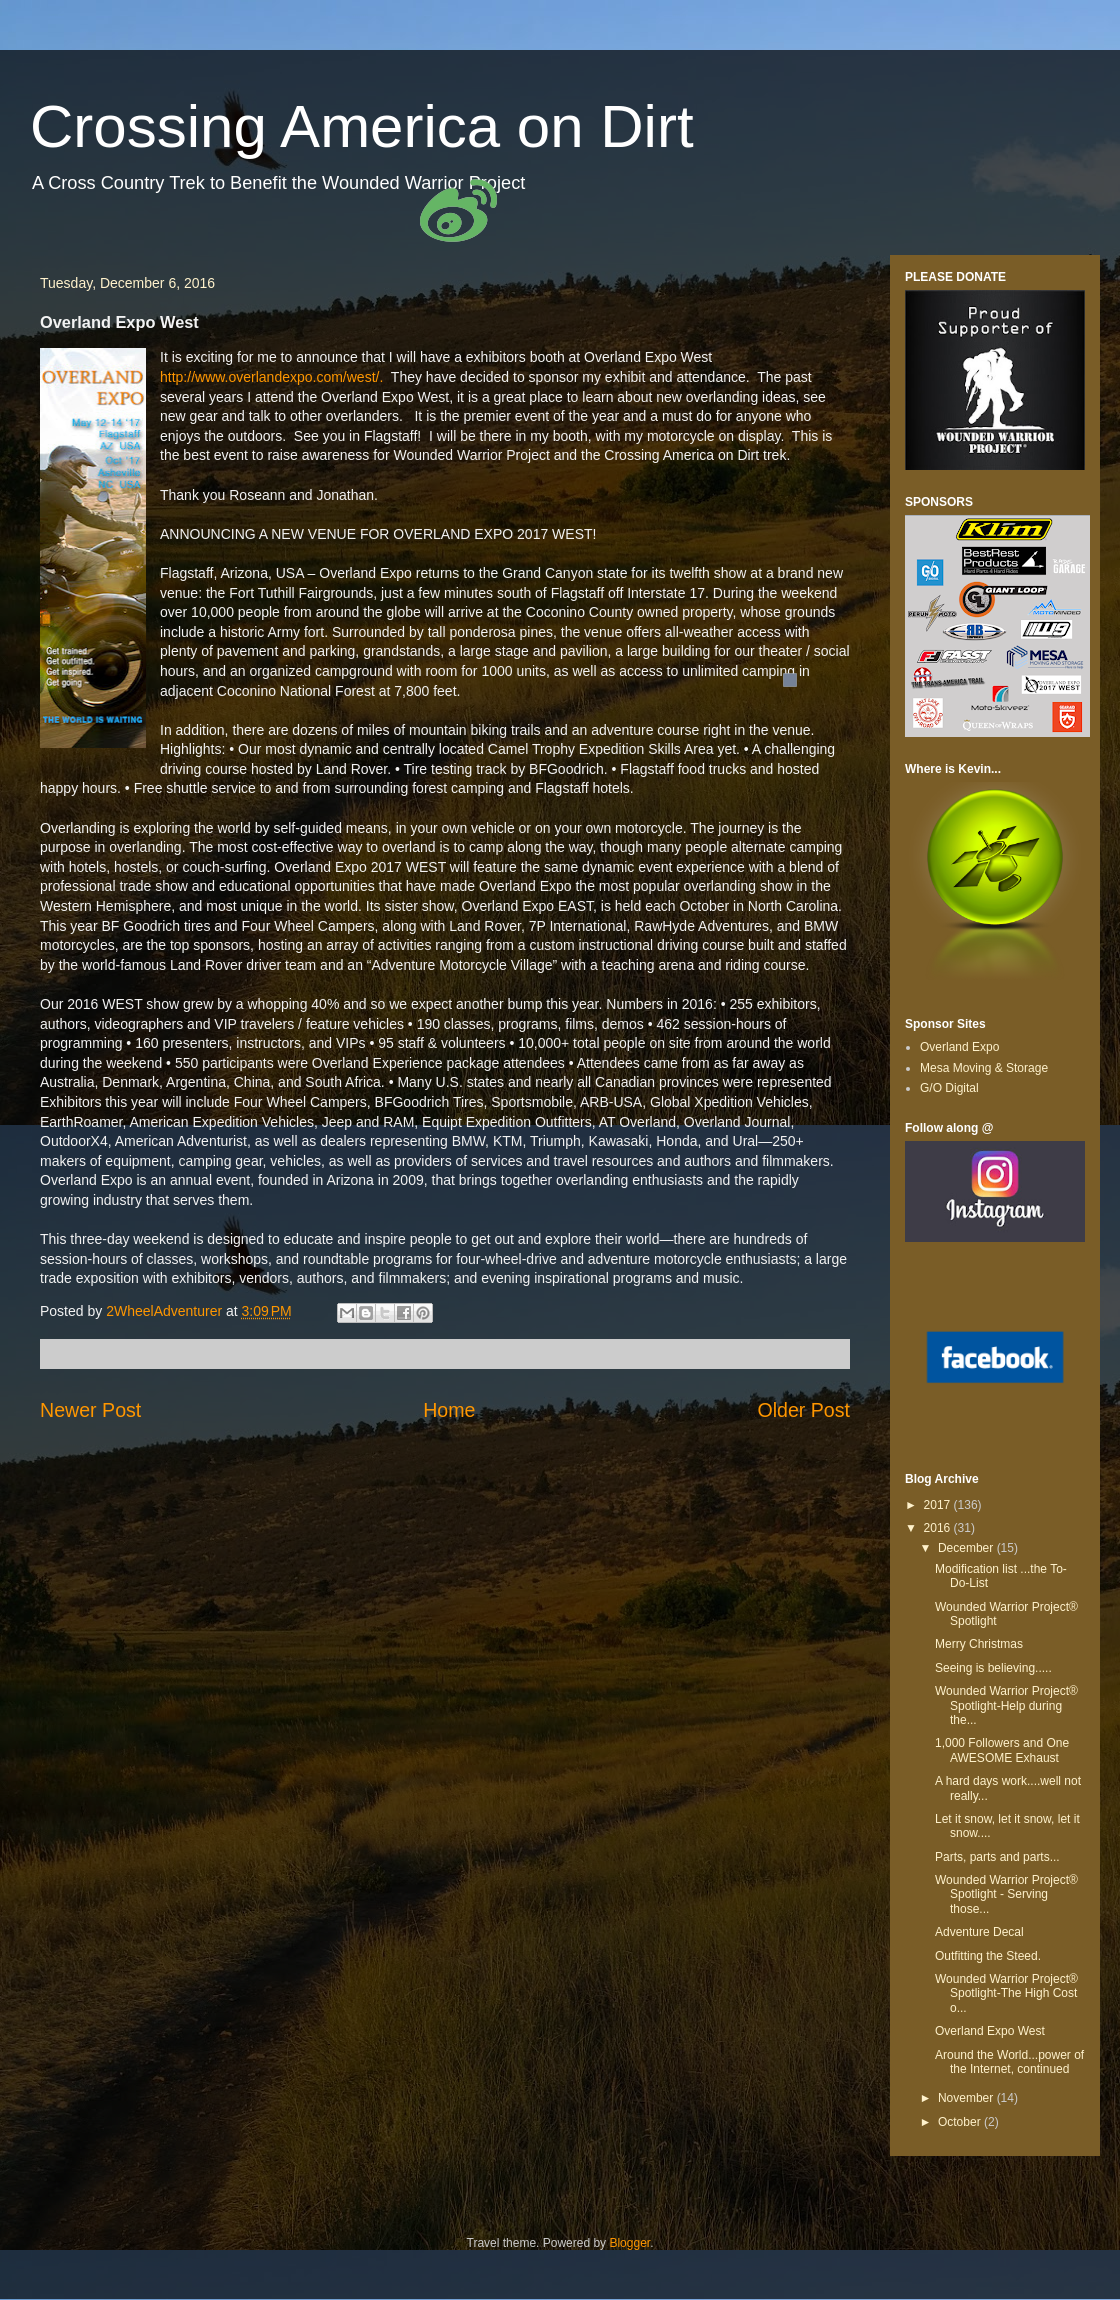 The image size is (1120, 2300). What do you see at coordinates (790, 680) in the screenshot?
I see `an unchecked or empty checkbox state` at bounding box center [790, 680].